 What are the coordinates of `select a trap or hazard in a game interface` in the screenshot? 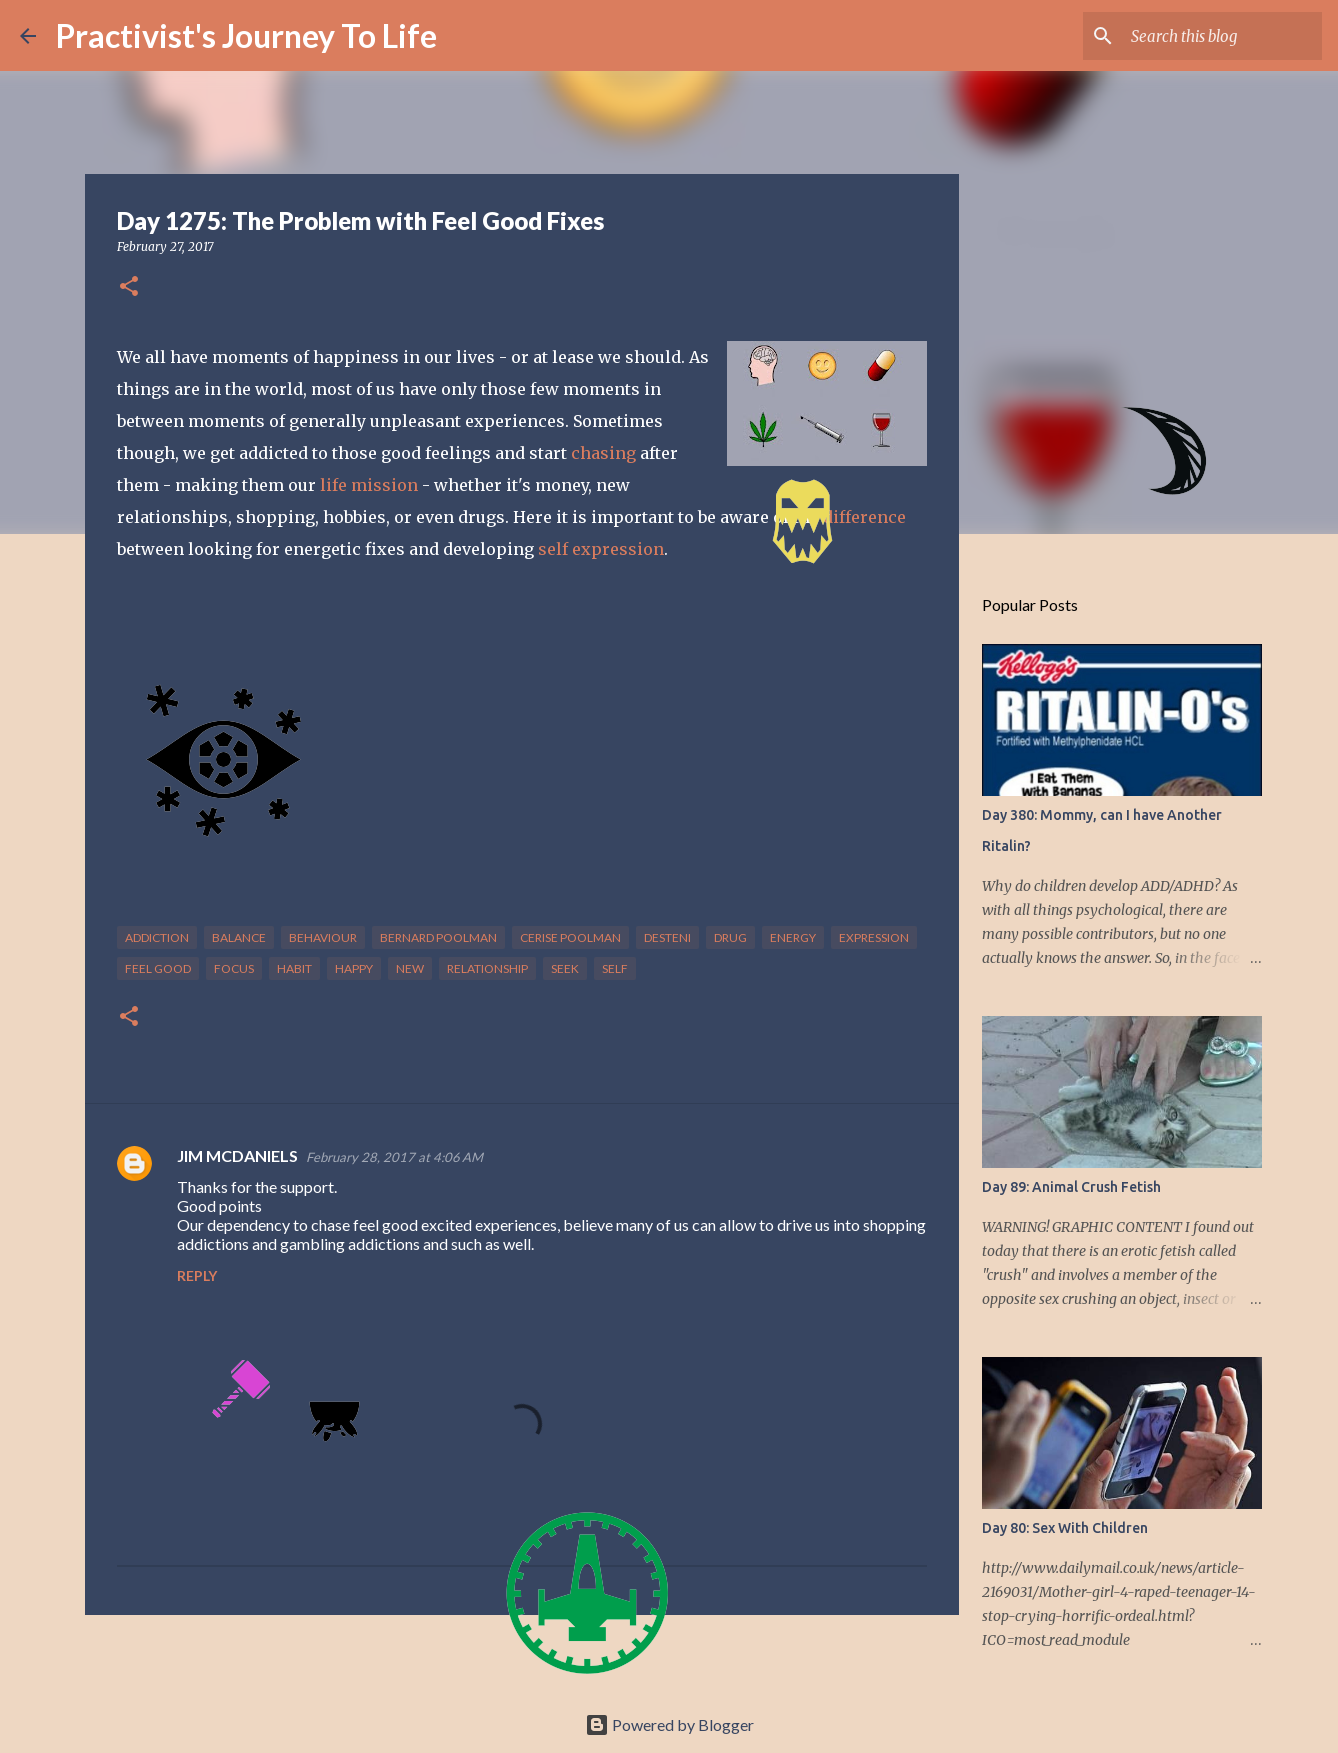 It's located at (802, 521).